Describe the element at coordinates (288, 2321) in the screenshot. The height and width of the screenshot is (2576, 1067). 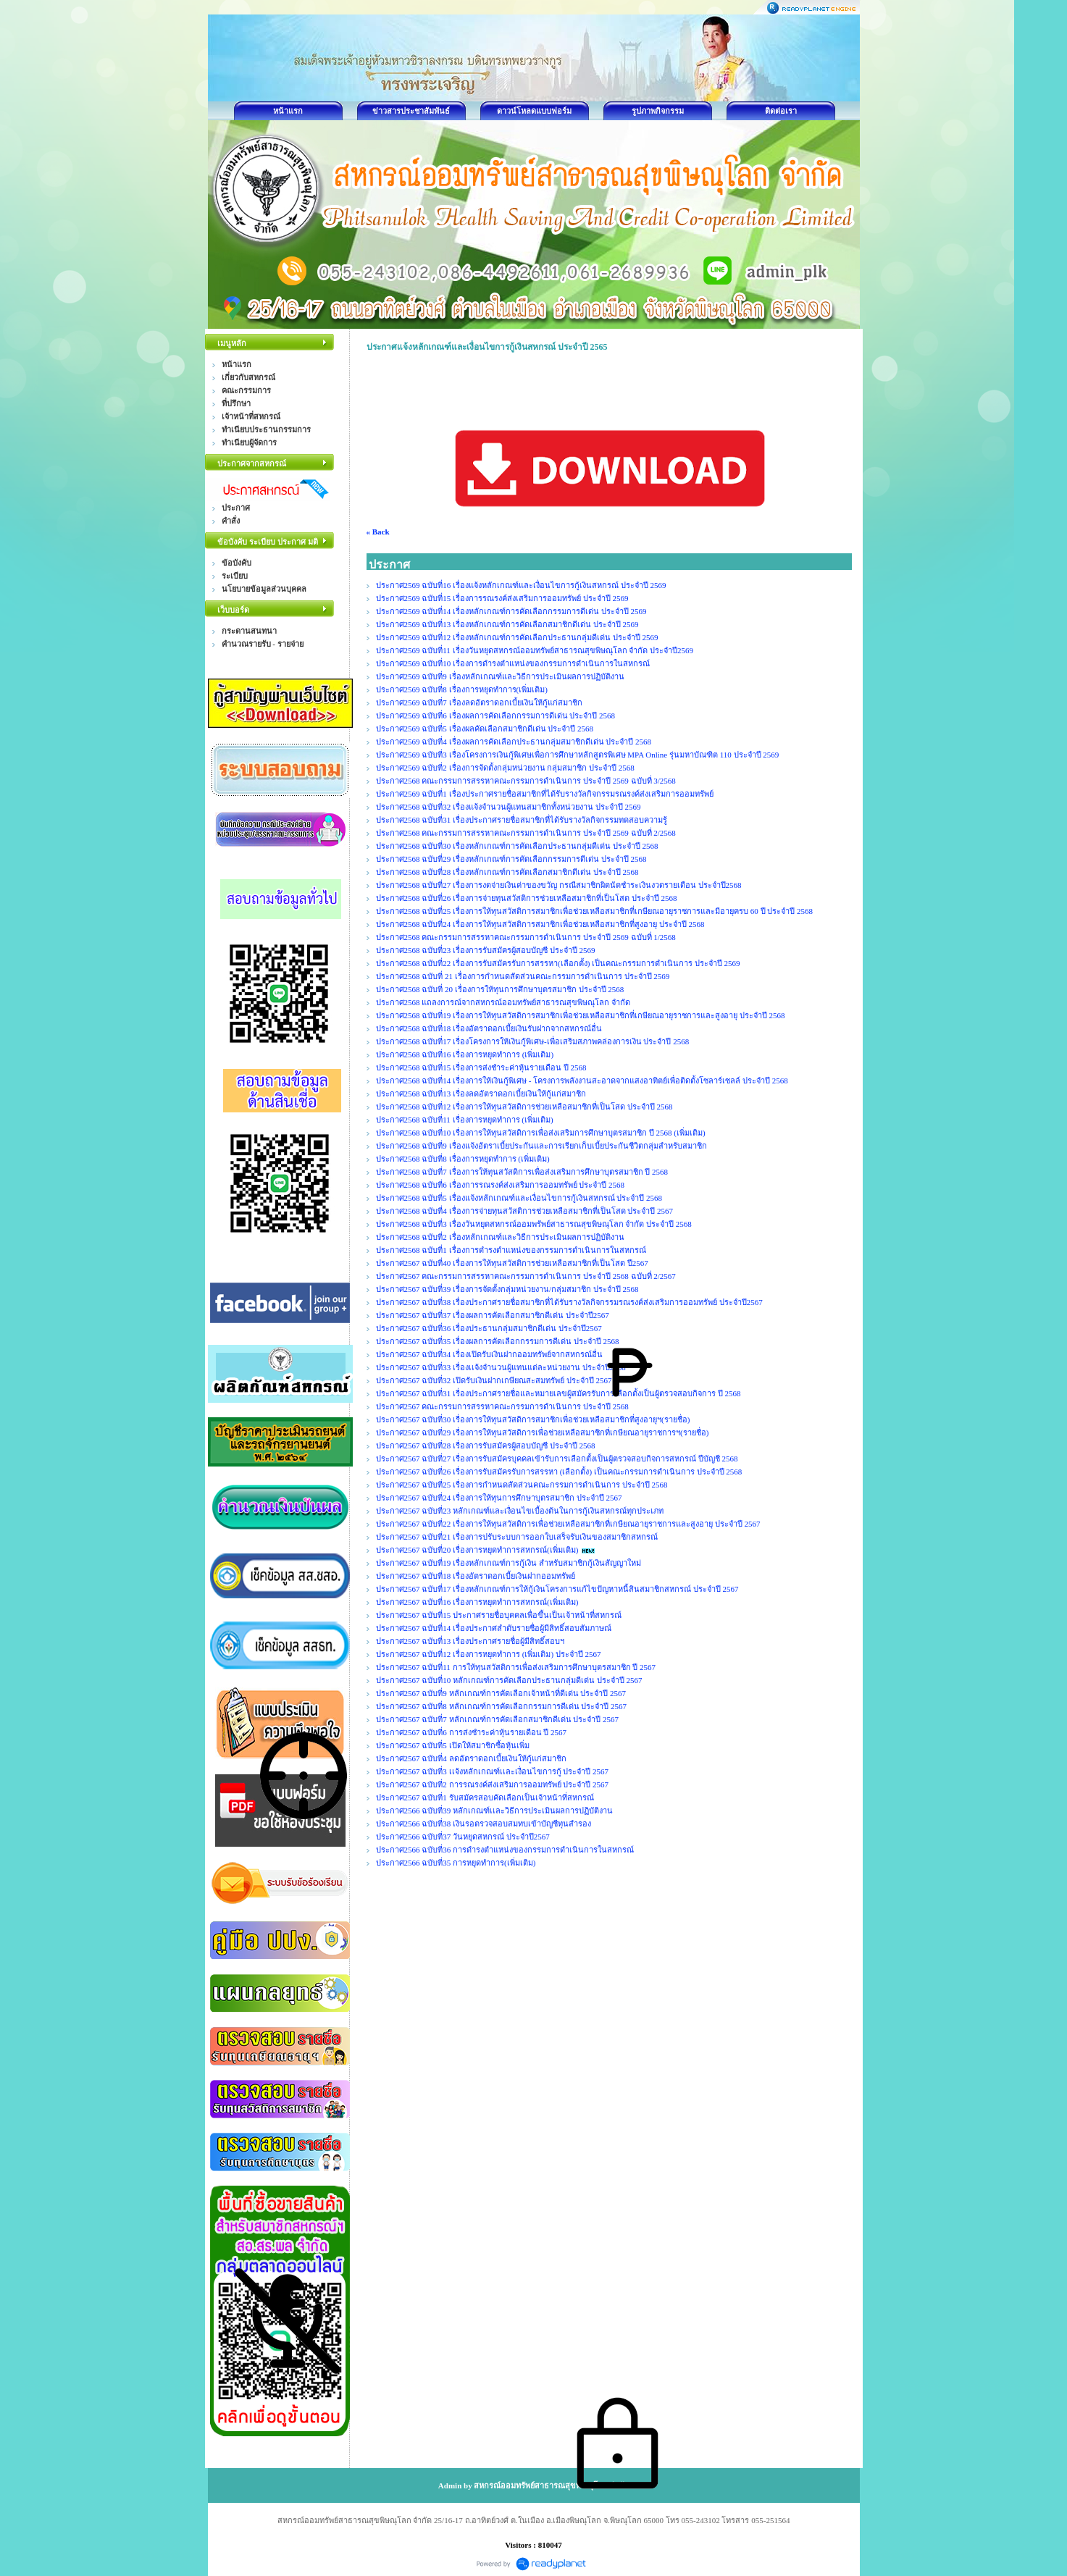
I see `mute your microphone` at that location.